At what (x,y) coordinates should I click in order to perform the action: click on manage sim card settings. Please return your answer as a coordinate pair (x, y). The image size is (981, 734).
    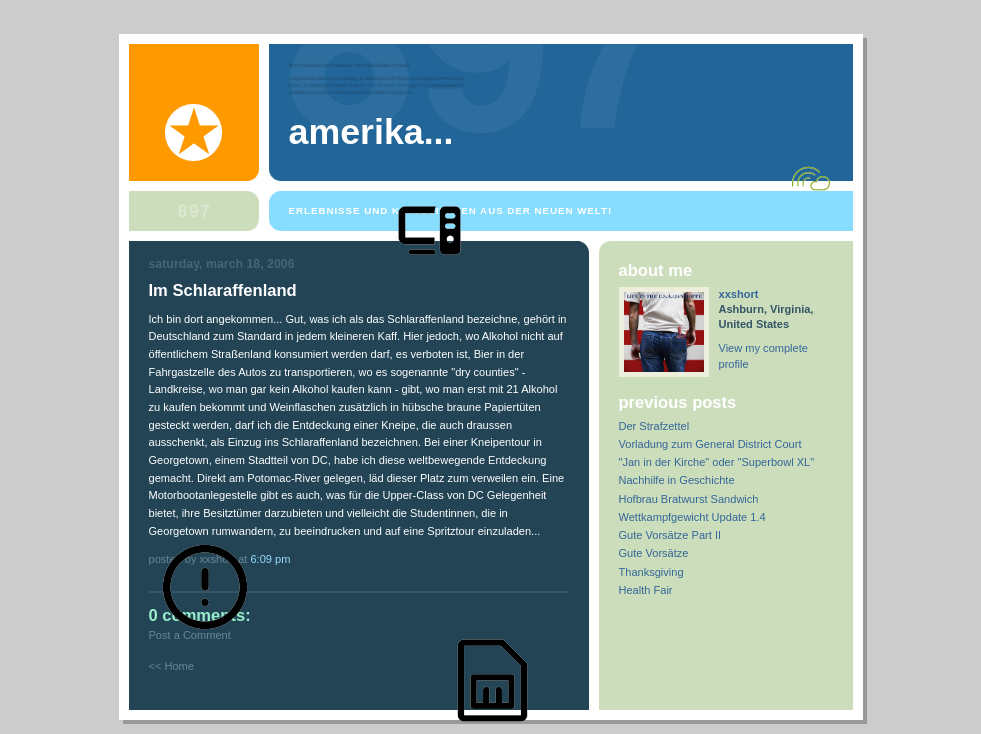
    Looking at the image, I should click on (492, 680).